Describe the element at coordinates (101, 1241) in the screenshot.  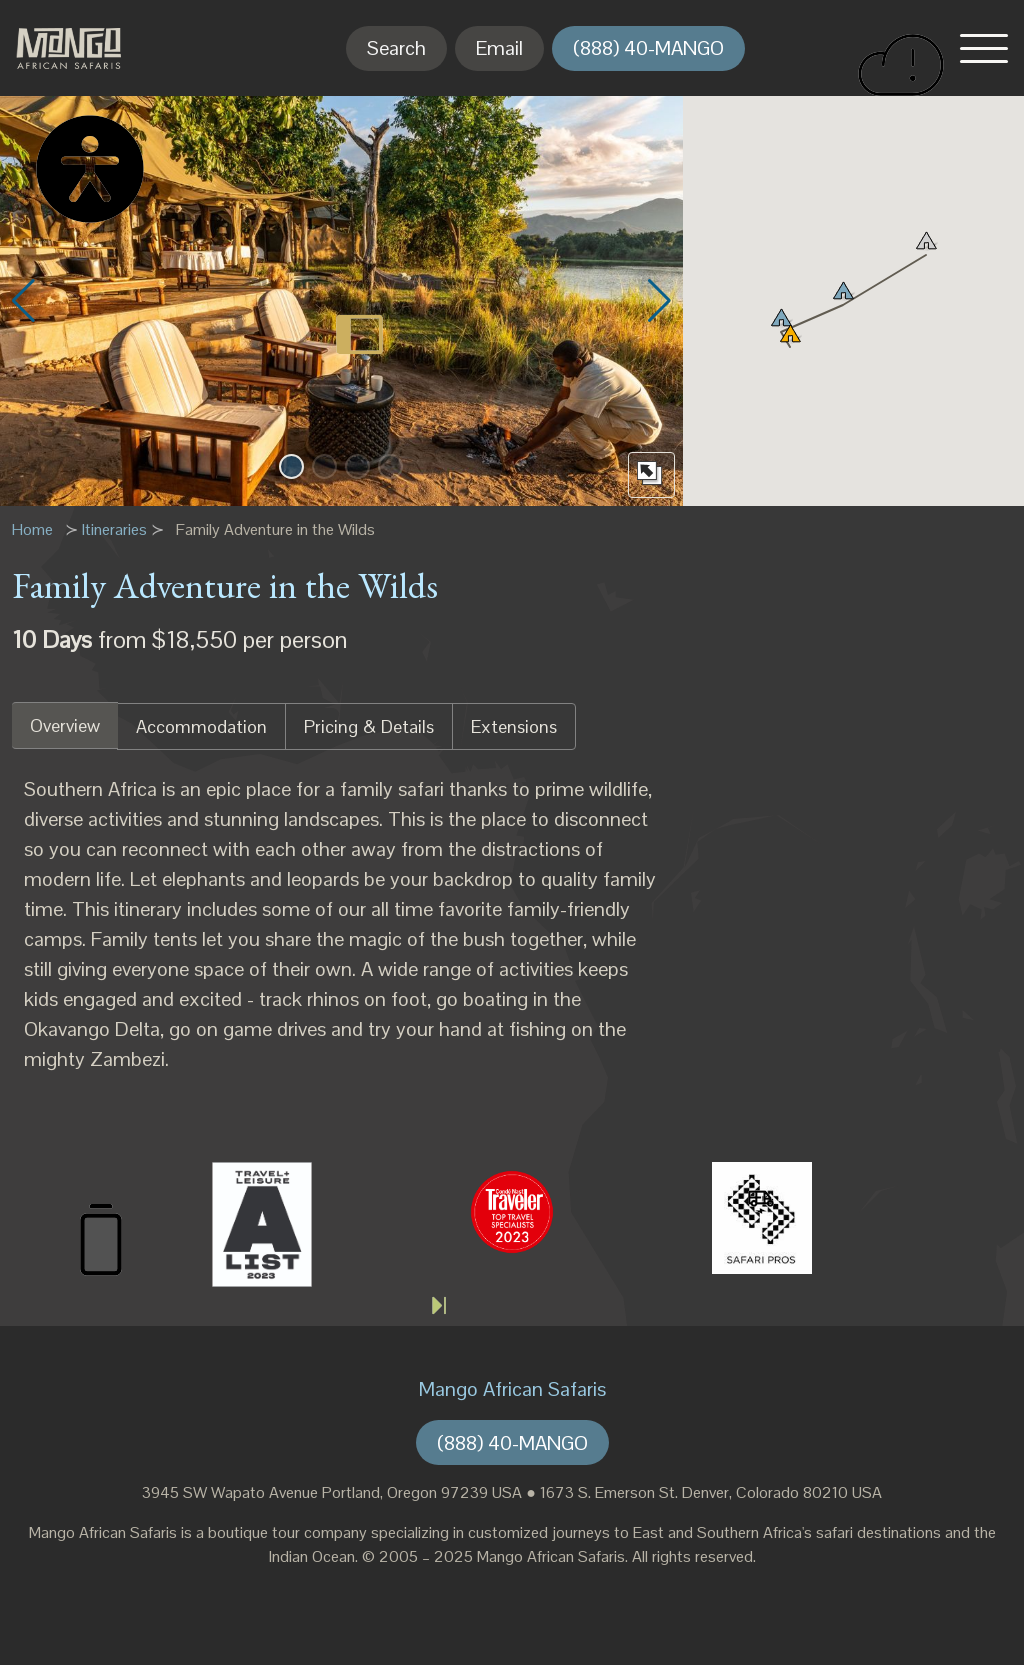
I see `indicates battery is completely drained` at that location.